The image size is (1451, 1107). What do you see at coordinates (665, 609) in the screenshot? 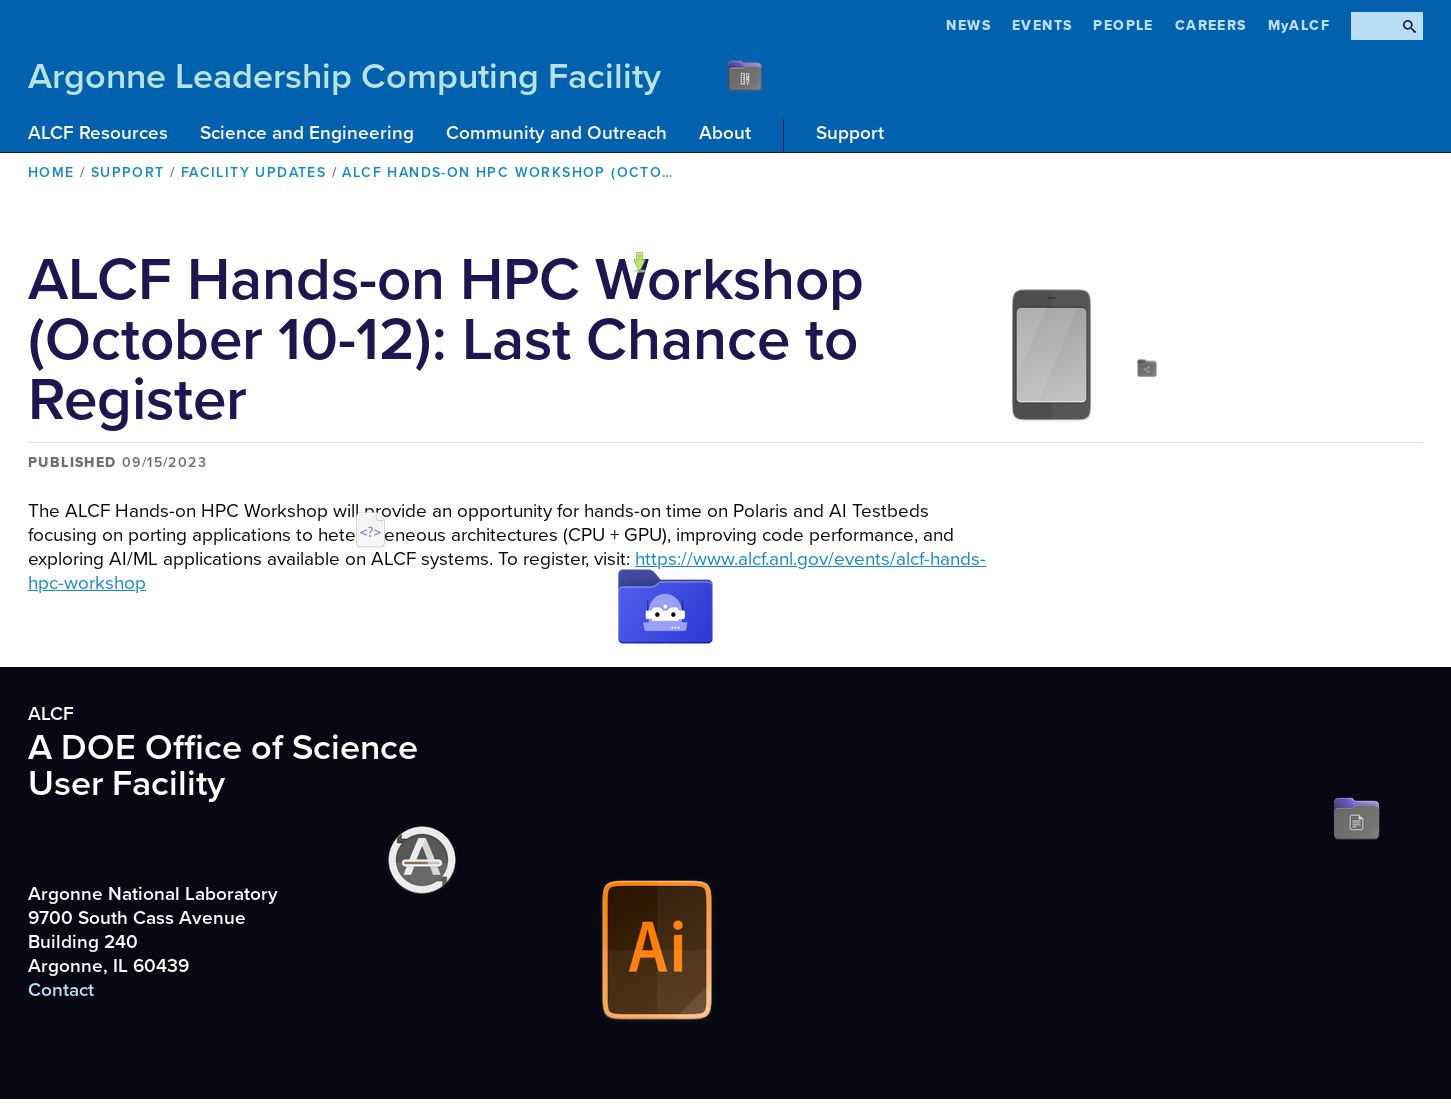
I see `open folder containing discord bot files` at bounding box center [665, 609].